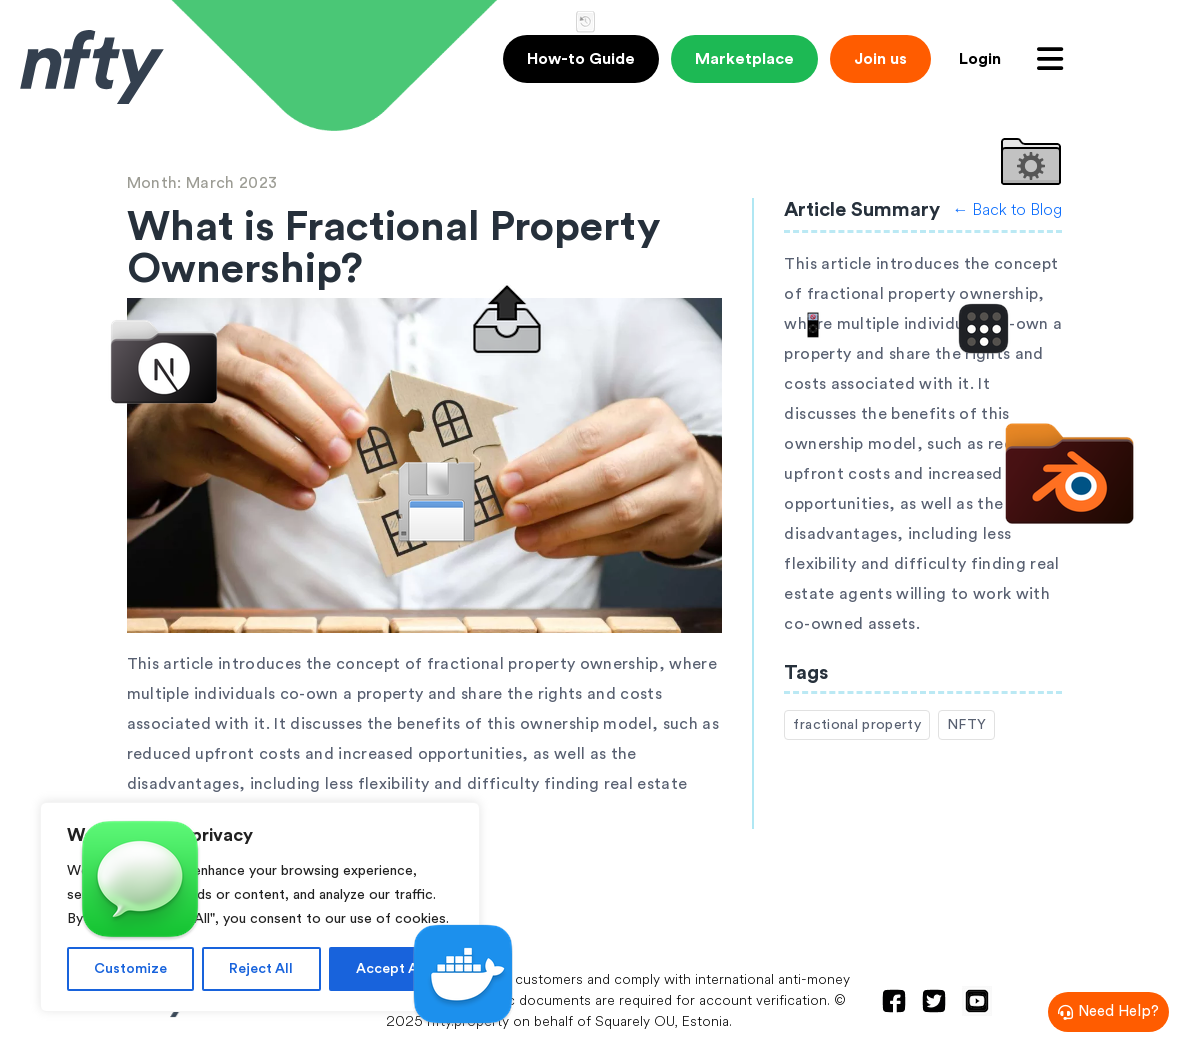 This screenshot has height=1052, width=1189. Describe the element at coordinates (1069, 477) in the screenshot. I see `open folder containing Blender project files` at that location.